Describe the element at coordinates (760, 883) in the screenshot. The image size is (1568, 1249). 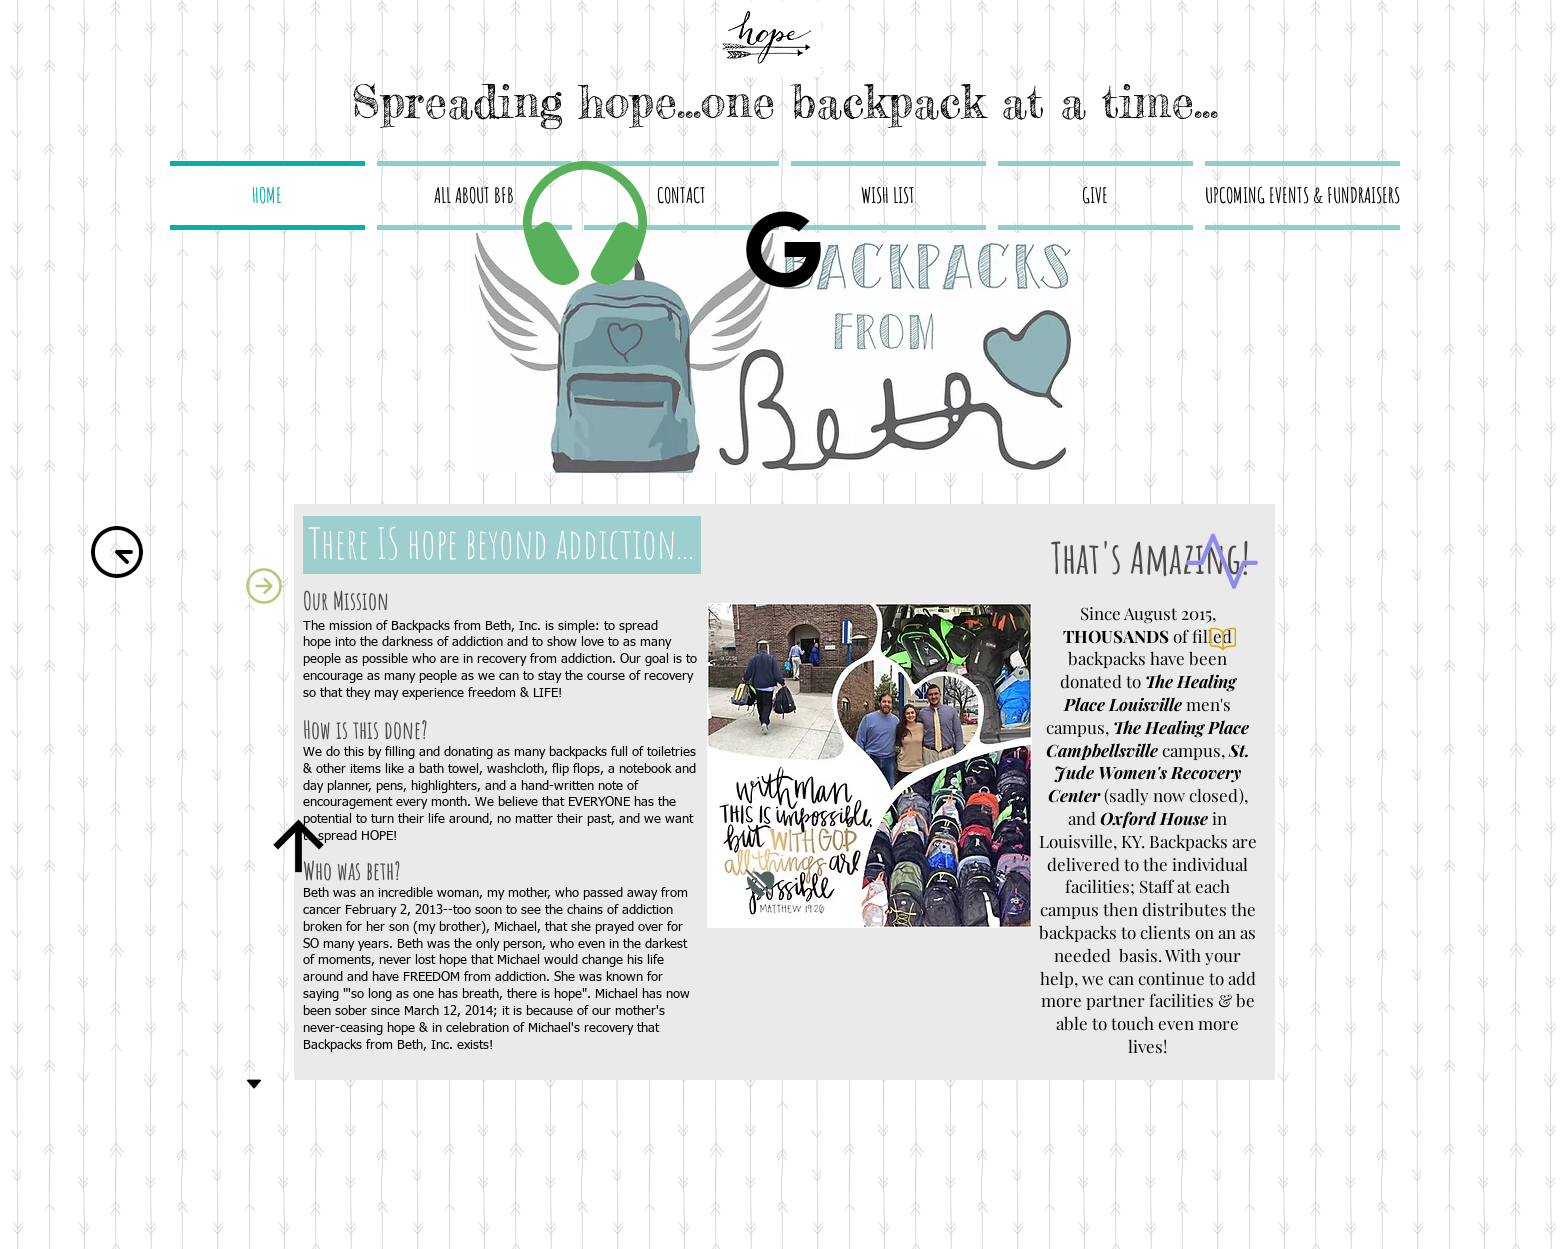
I see `remove from favorites` at that location.